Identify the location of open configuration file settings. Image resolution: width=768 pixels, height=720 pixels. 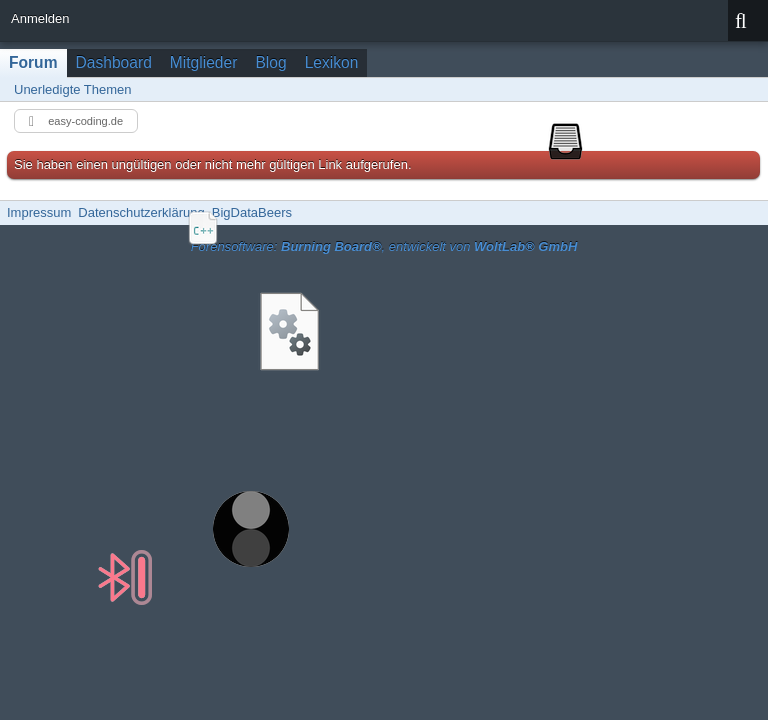
(289, 331).